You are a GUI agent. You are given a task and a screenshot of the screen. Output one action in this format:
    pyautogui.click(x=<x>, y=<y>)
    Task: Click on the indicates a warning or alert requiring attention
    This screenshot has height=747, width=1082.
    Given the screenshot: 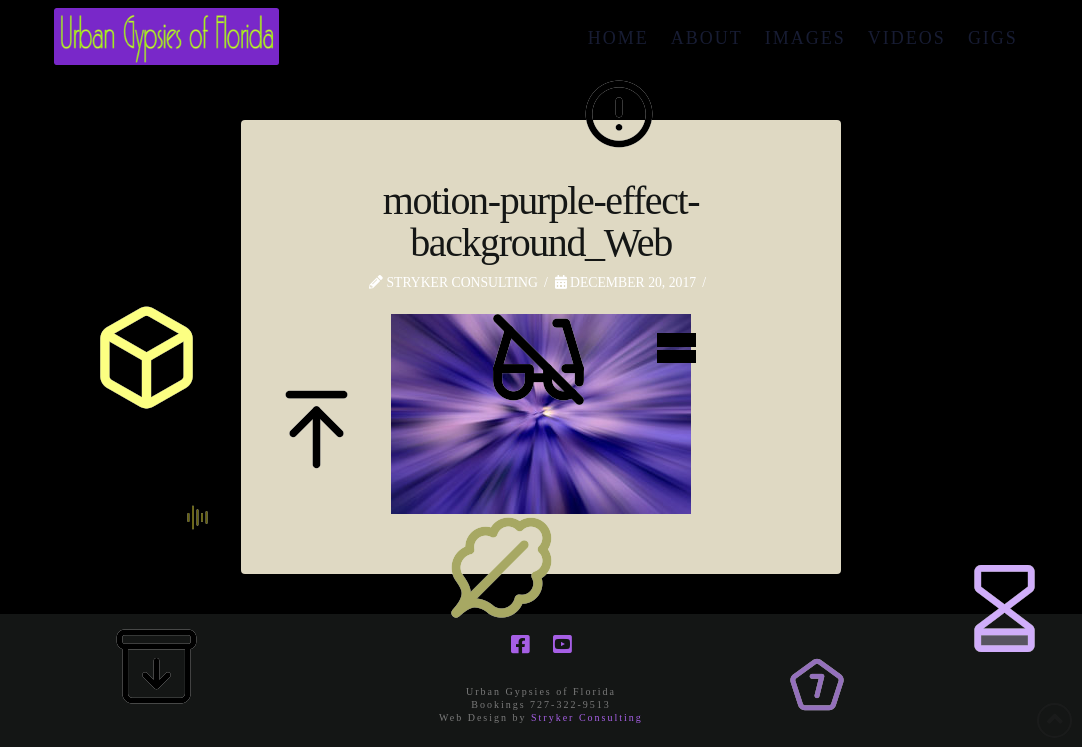 What is the action you would take?
    pyautogui.click(x=619, y=114)
    